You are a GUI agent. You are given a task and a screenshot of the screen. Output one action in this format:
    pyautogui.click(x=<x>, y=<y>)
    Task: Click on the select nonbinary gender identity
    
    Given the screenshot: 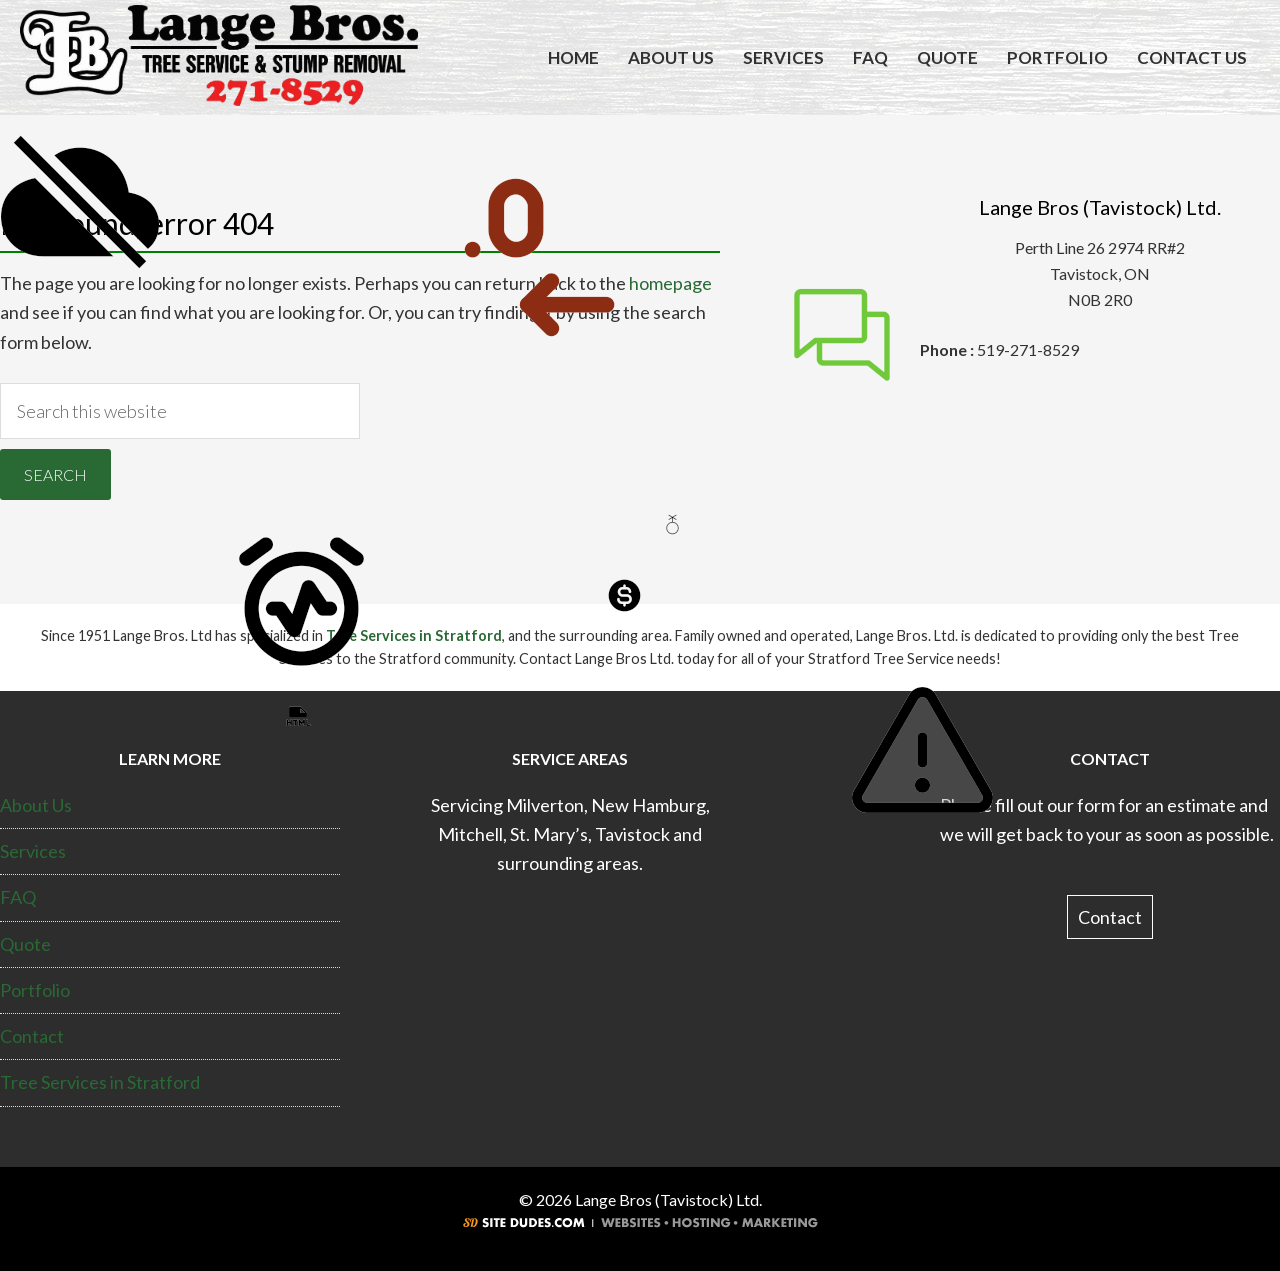 What is the action you would take?
    pyautogui.click(x=672, y=524)
    